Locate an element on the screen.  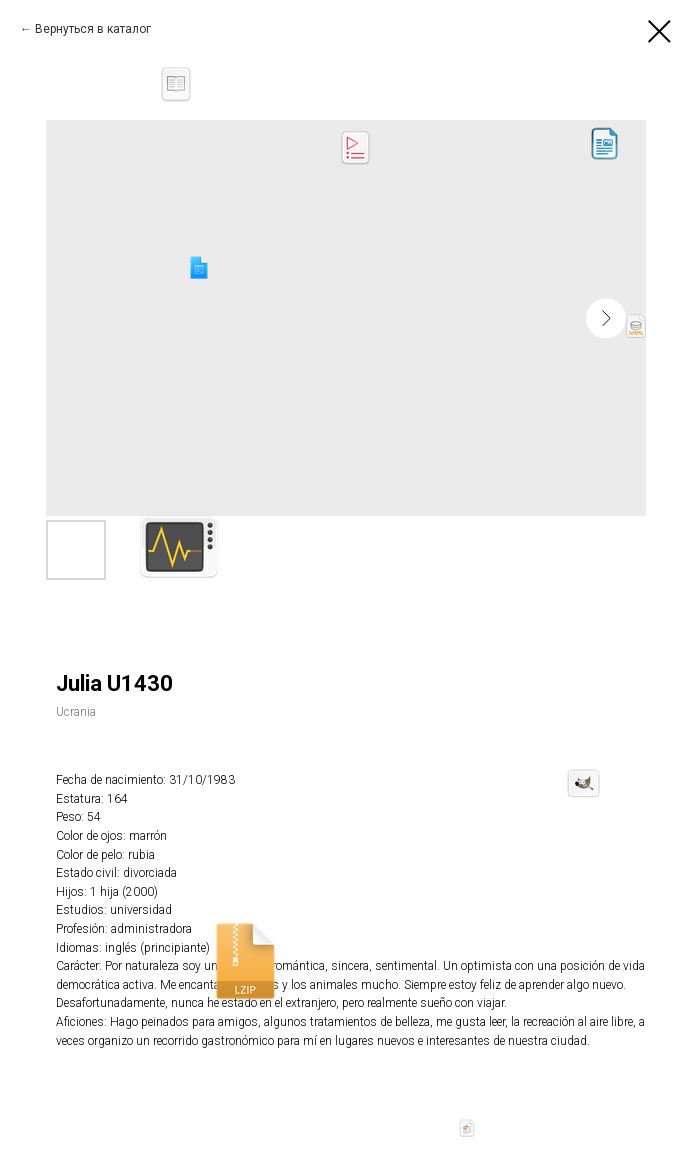
open a presentation file is located at coordinates (467, 1128).